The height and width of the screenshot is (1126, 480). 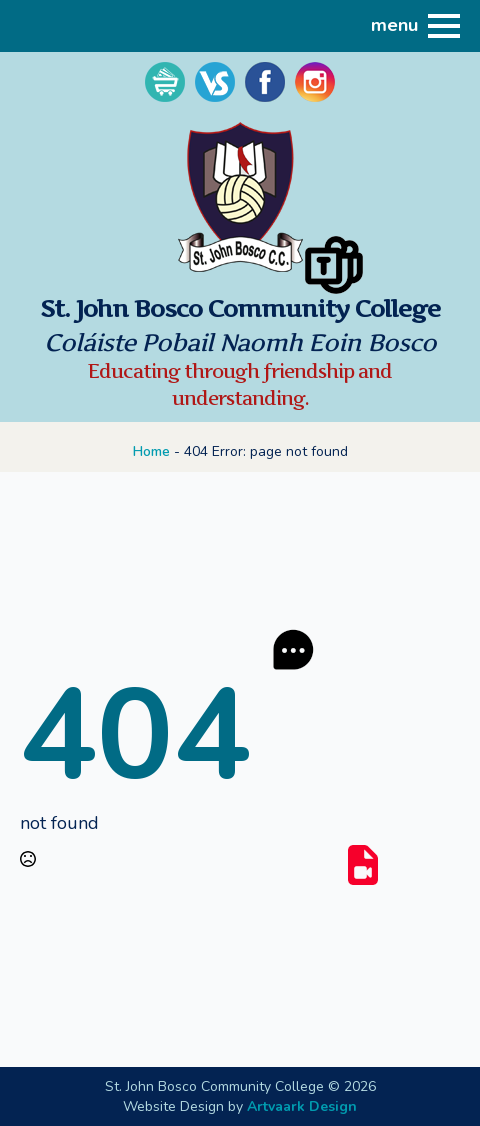 What do you see at coordinates (292, 650) in the screenshot?
I see `open chat or messaging` at bounding box center [292, 650].